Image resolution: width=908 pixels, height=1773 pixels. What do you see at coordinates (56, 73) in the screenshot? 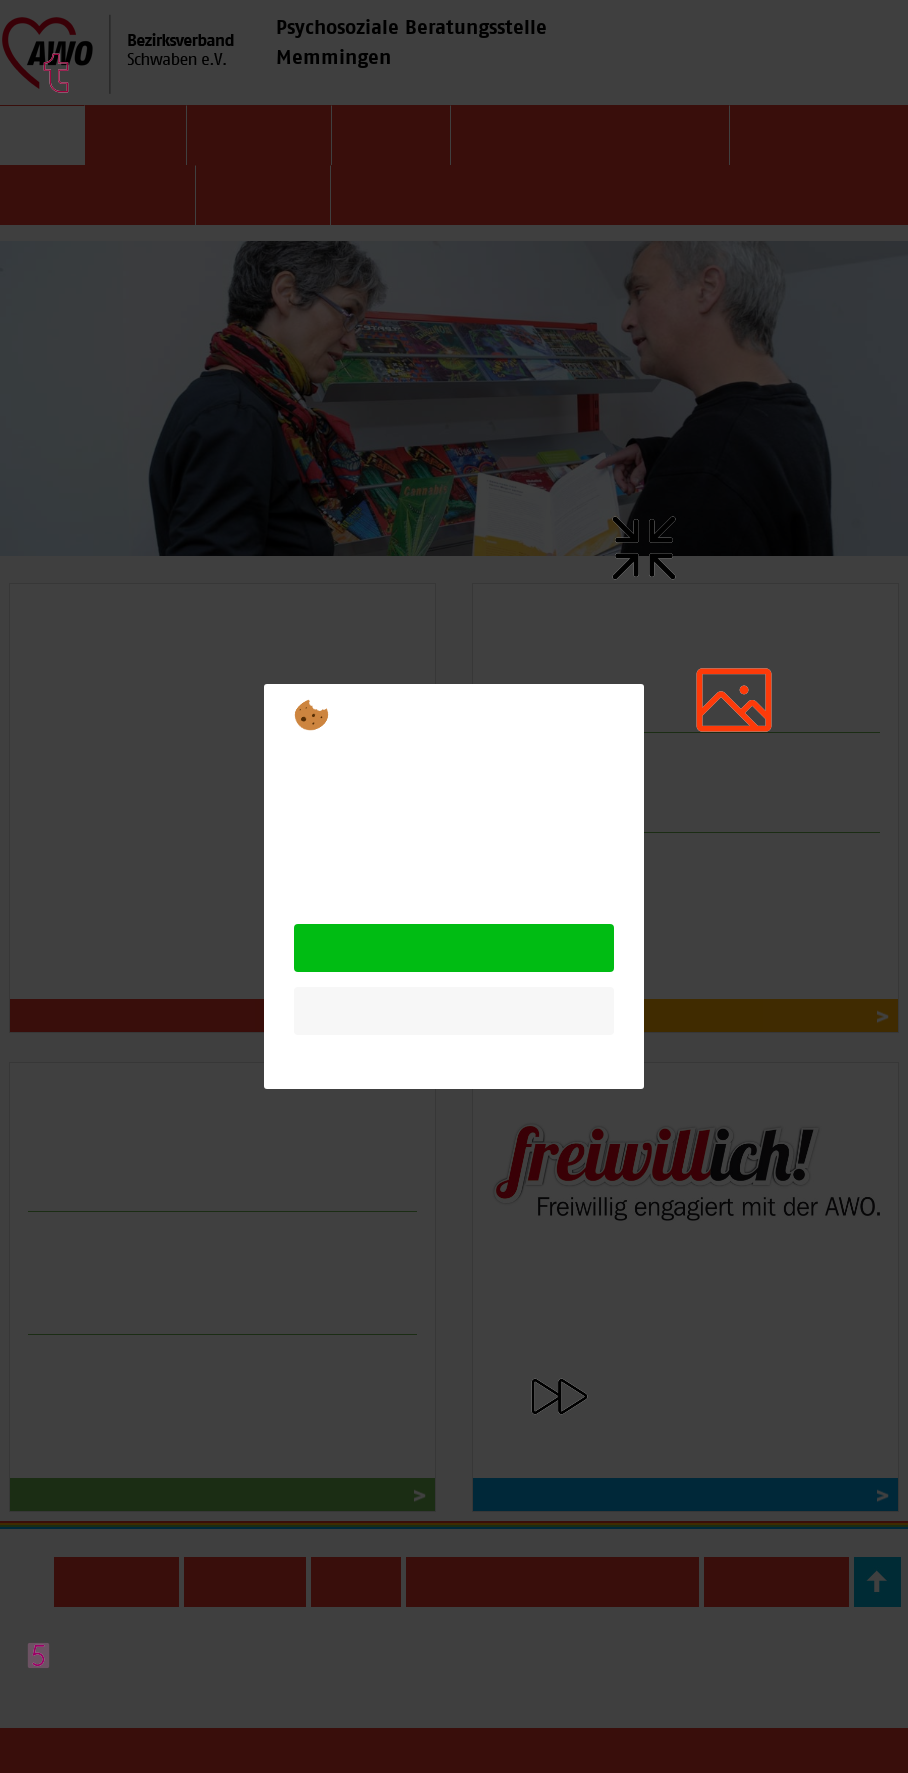
I see `open tumblr app` at bounding box center [56, 73].